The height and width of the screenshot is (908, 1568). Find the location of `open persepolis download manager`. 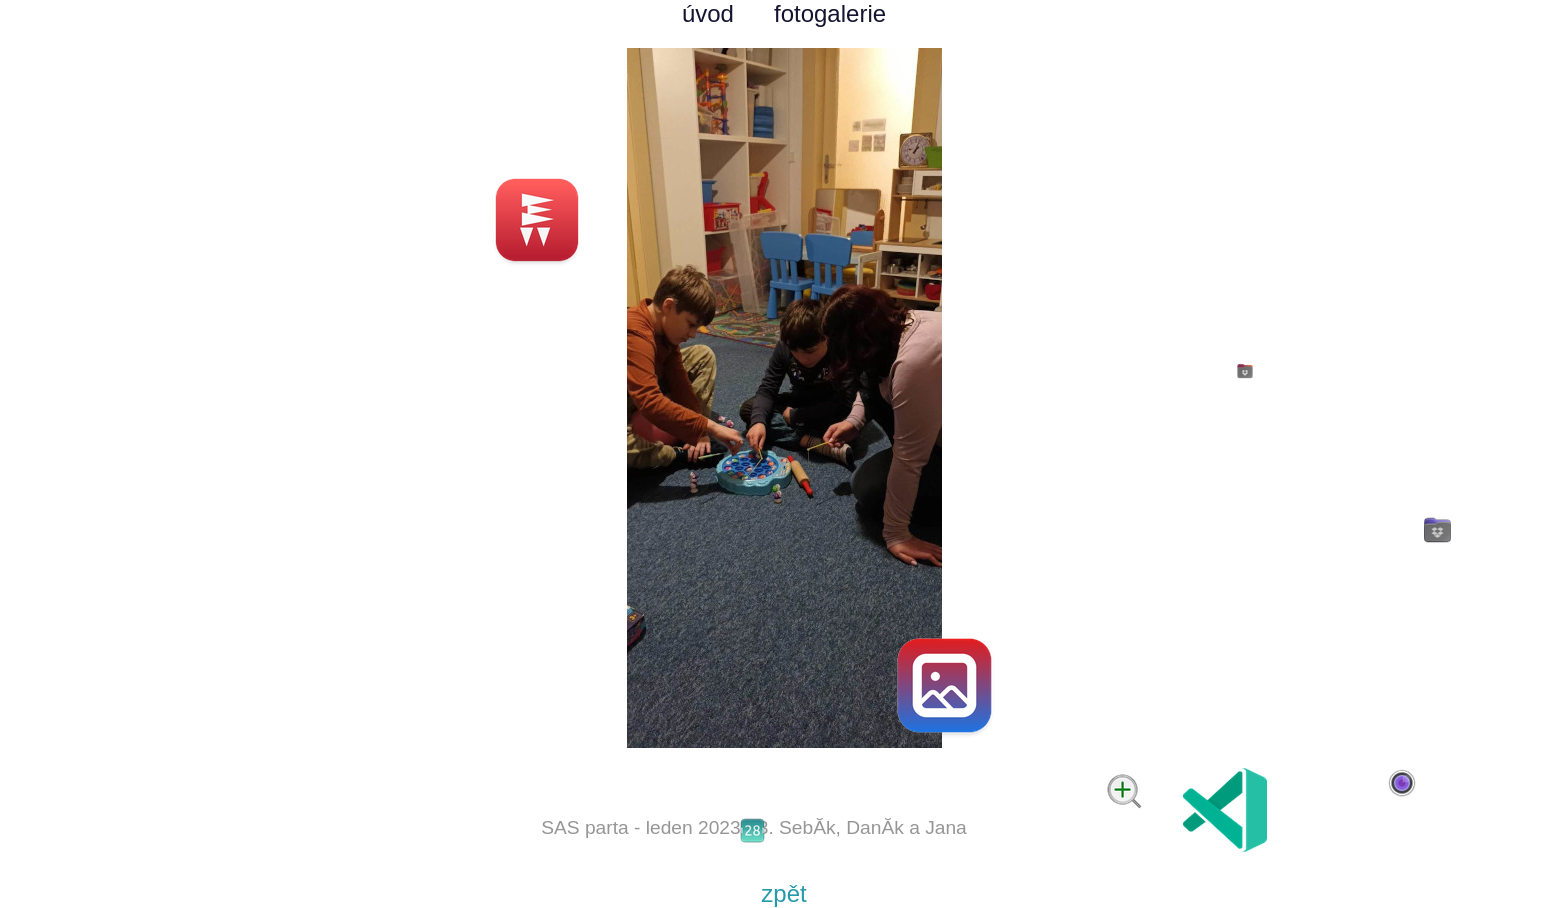

open persepolis download manager is located at coordinates (537, 220).